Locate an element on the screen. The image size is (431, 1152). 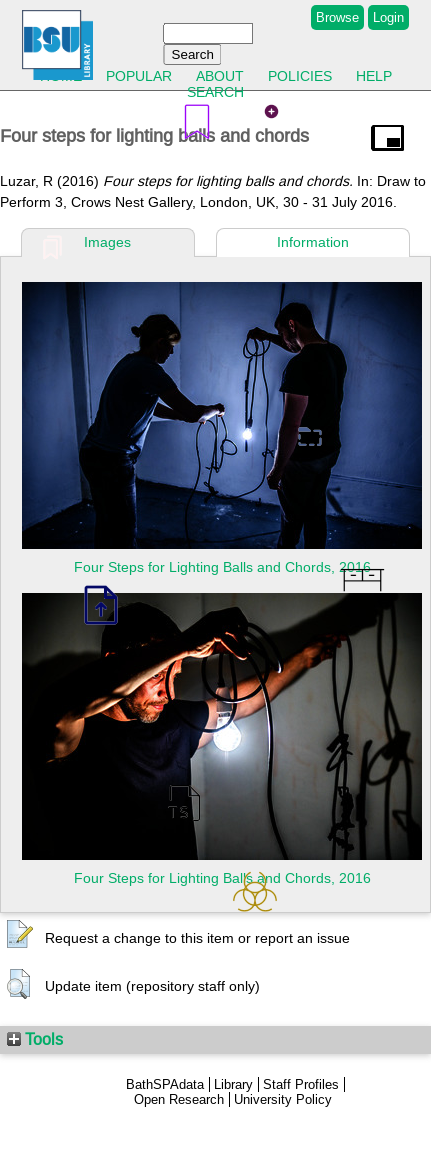
open a TypeScript file is located at coordinates (185, 803).